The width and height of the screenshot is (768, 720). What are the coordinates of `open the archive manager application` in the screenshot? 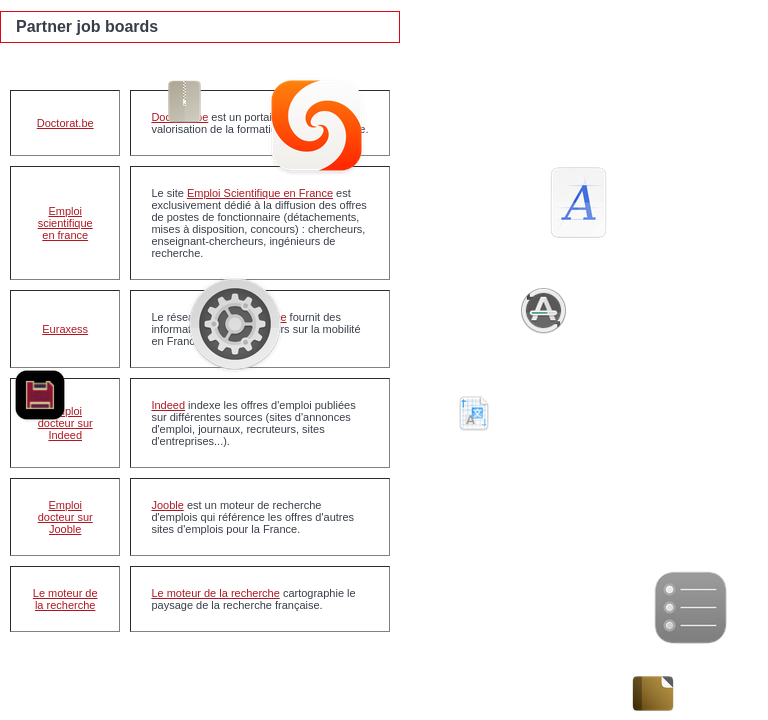 It's located at (184, 101).